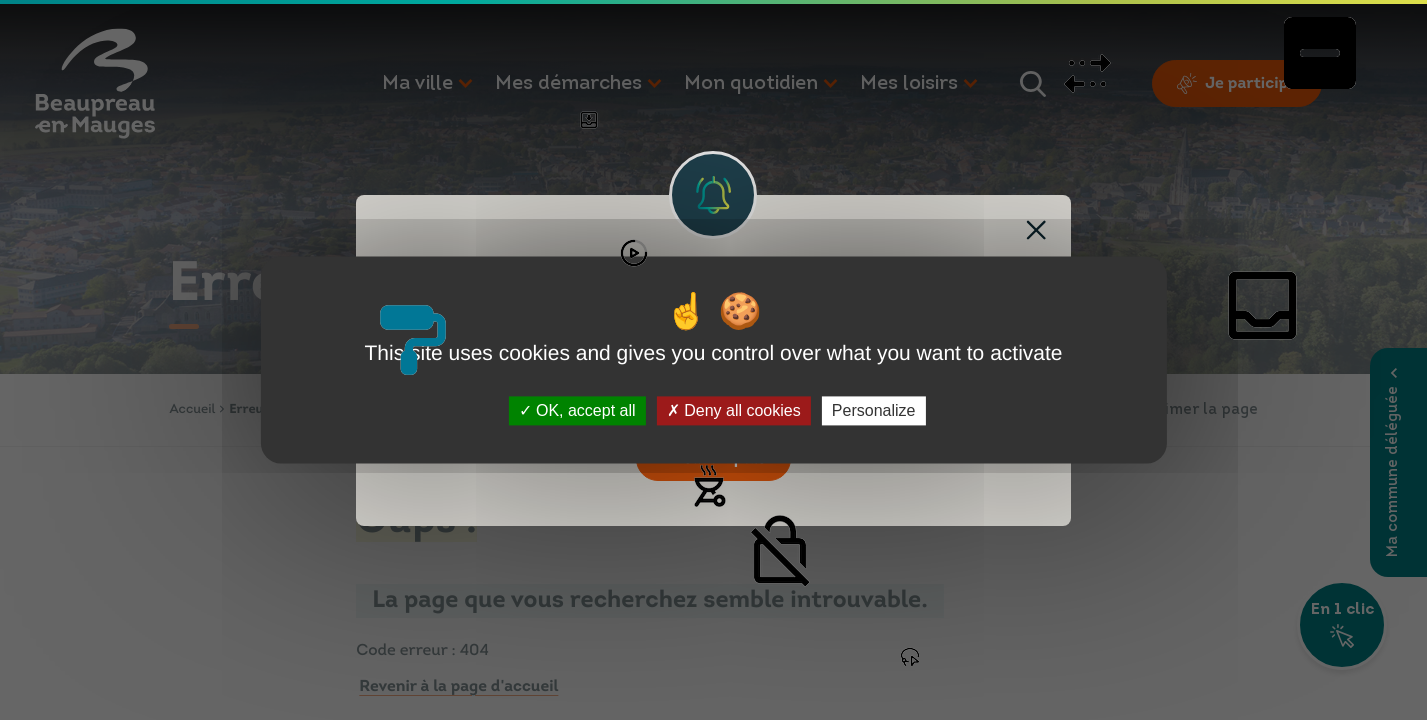 This screenshot has width=1427, height=720. I want to click on move message to inbox, so click(589, 120).